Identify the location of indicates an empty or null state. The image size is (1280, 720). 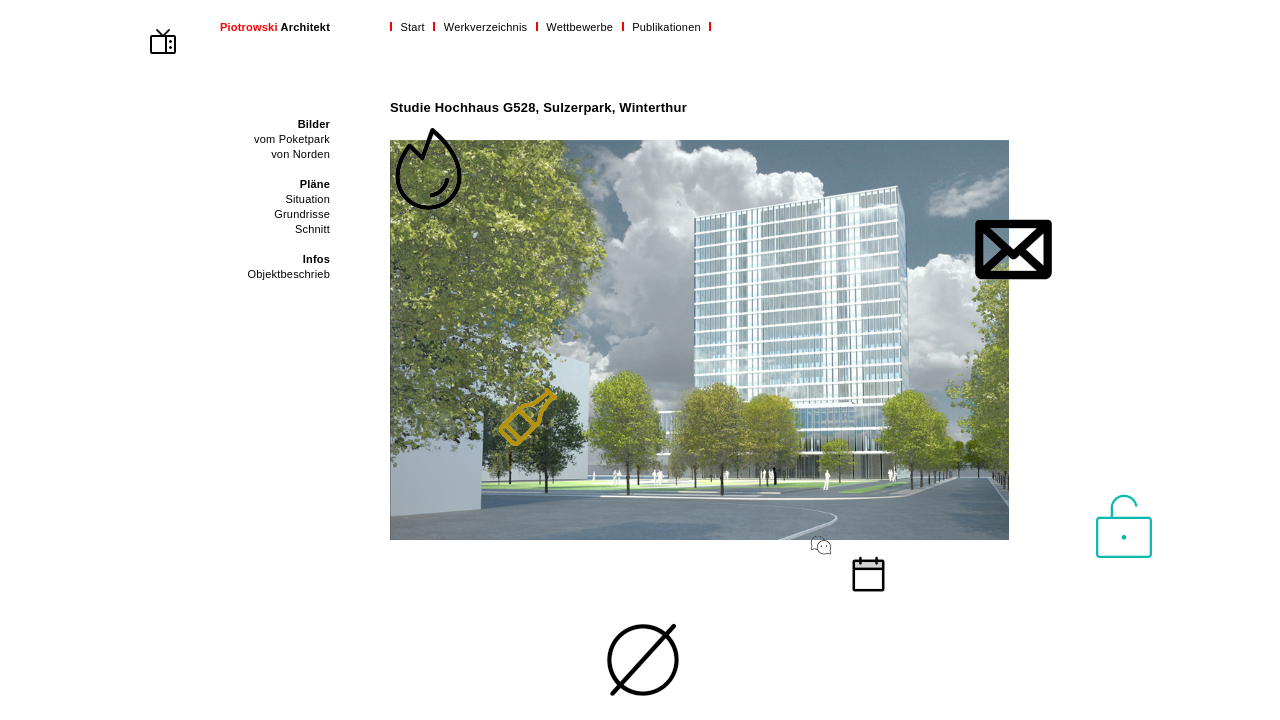
(643, 660).